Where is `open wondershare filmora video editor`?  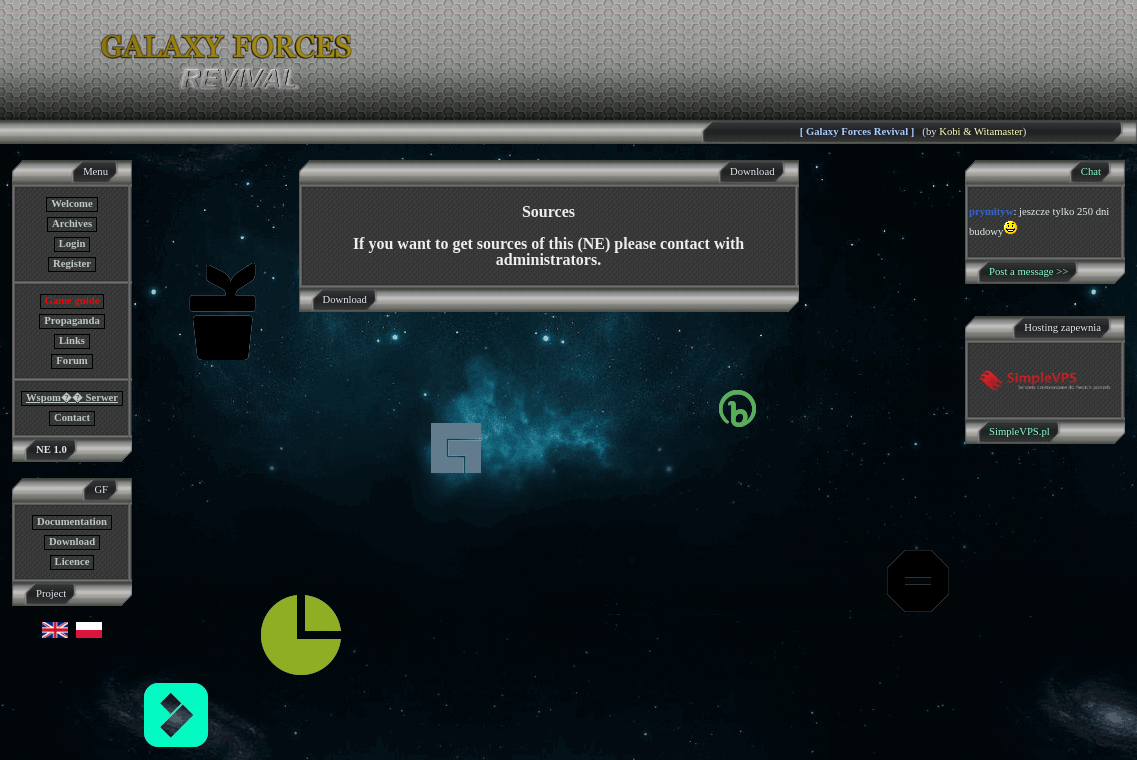 open wondershare filmora video editor is located at coordinates (176, 715).